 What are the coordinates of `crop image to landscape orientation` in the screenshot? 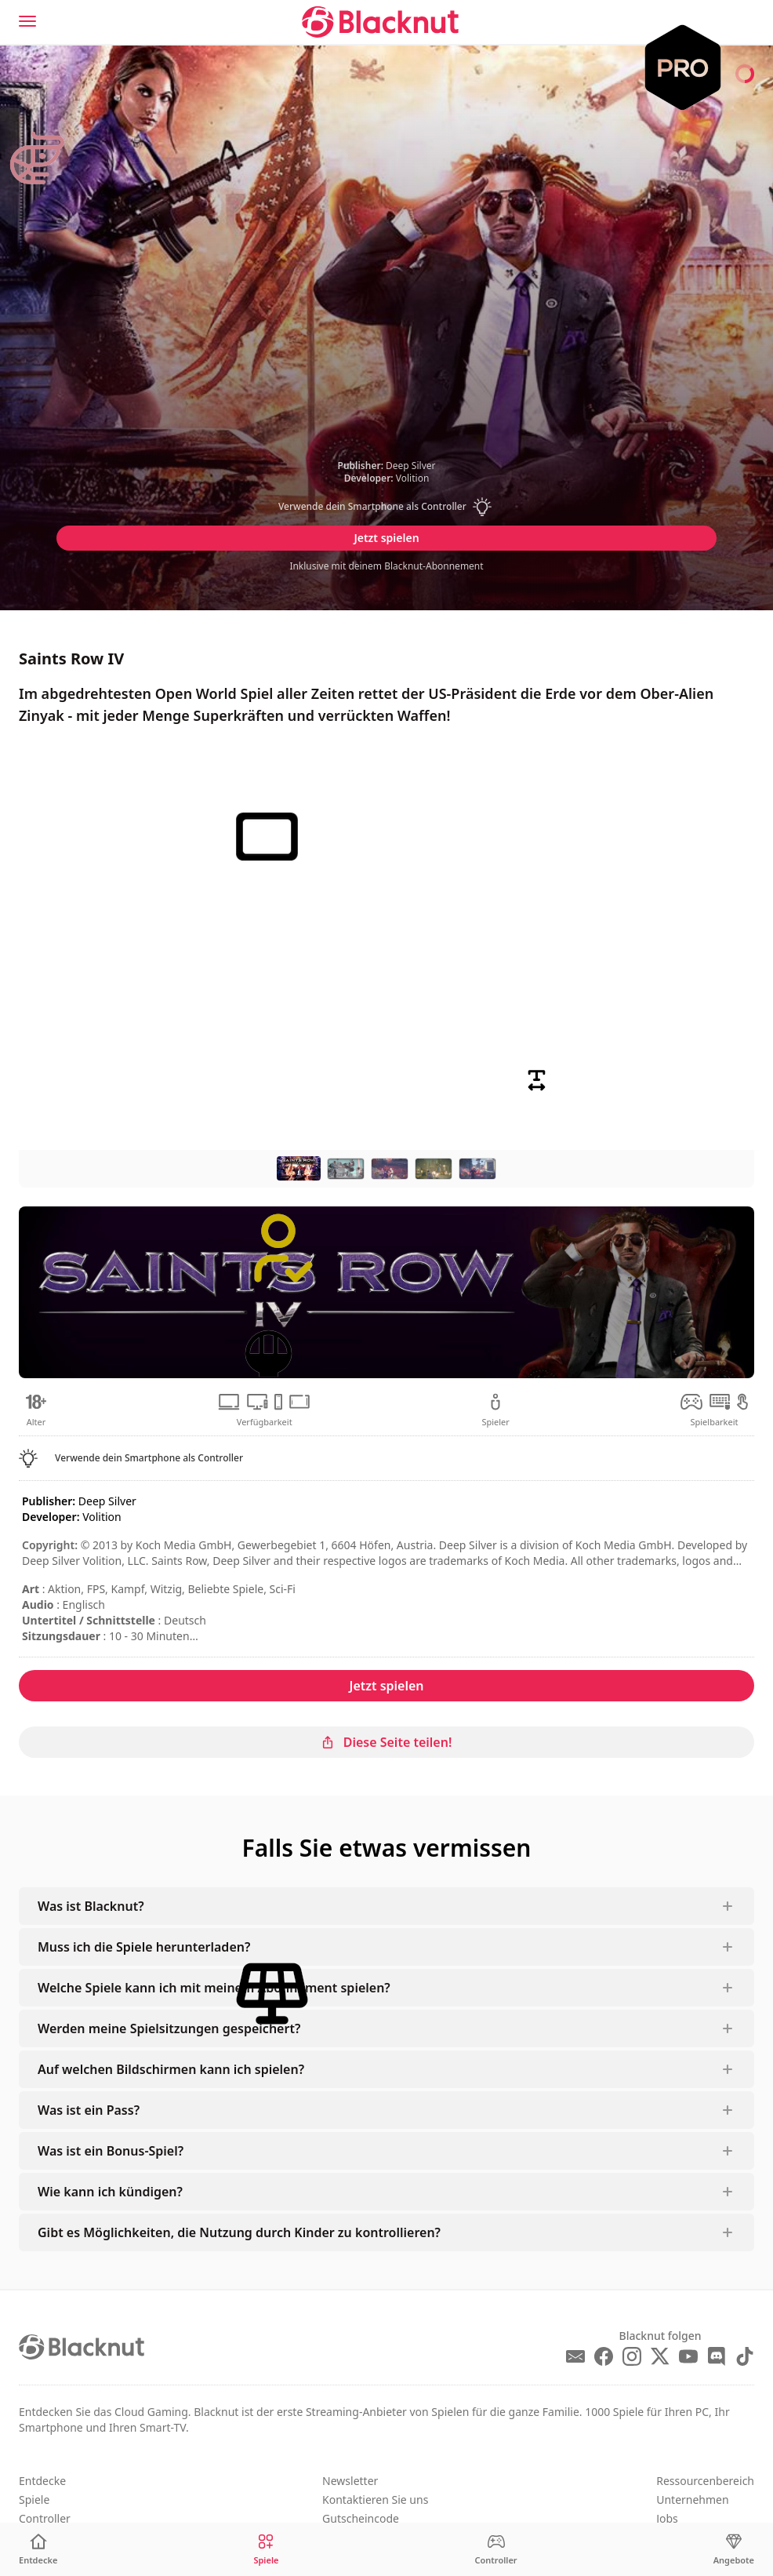 It's located at (267, 836).